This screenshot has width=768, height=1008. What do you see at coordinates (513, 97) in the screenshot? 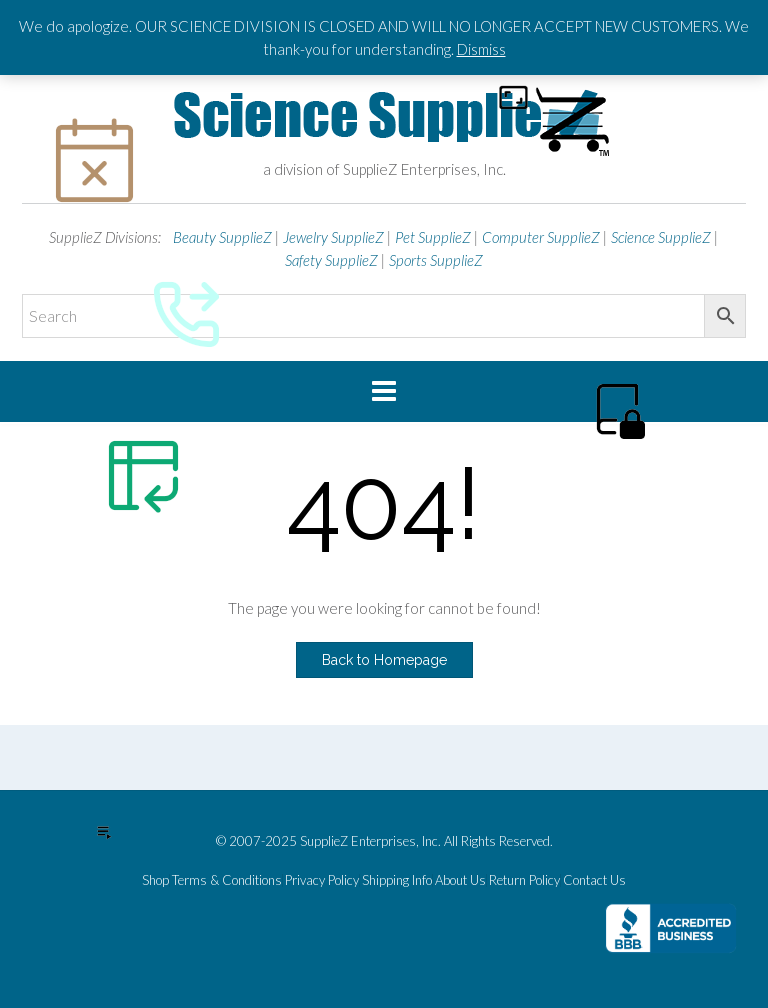
I see `adjust aspect ratio settings` at bounding box center [513, 97].